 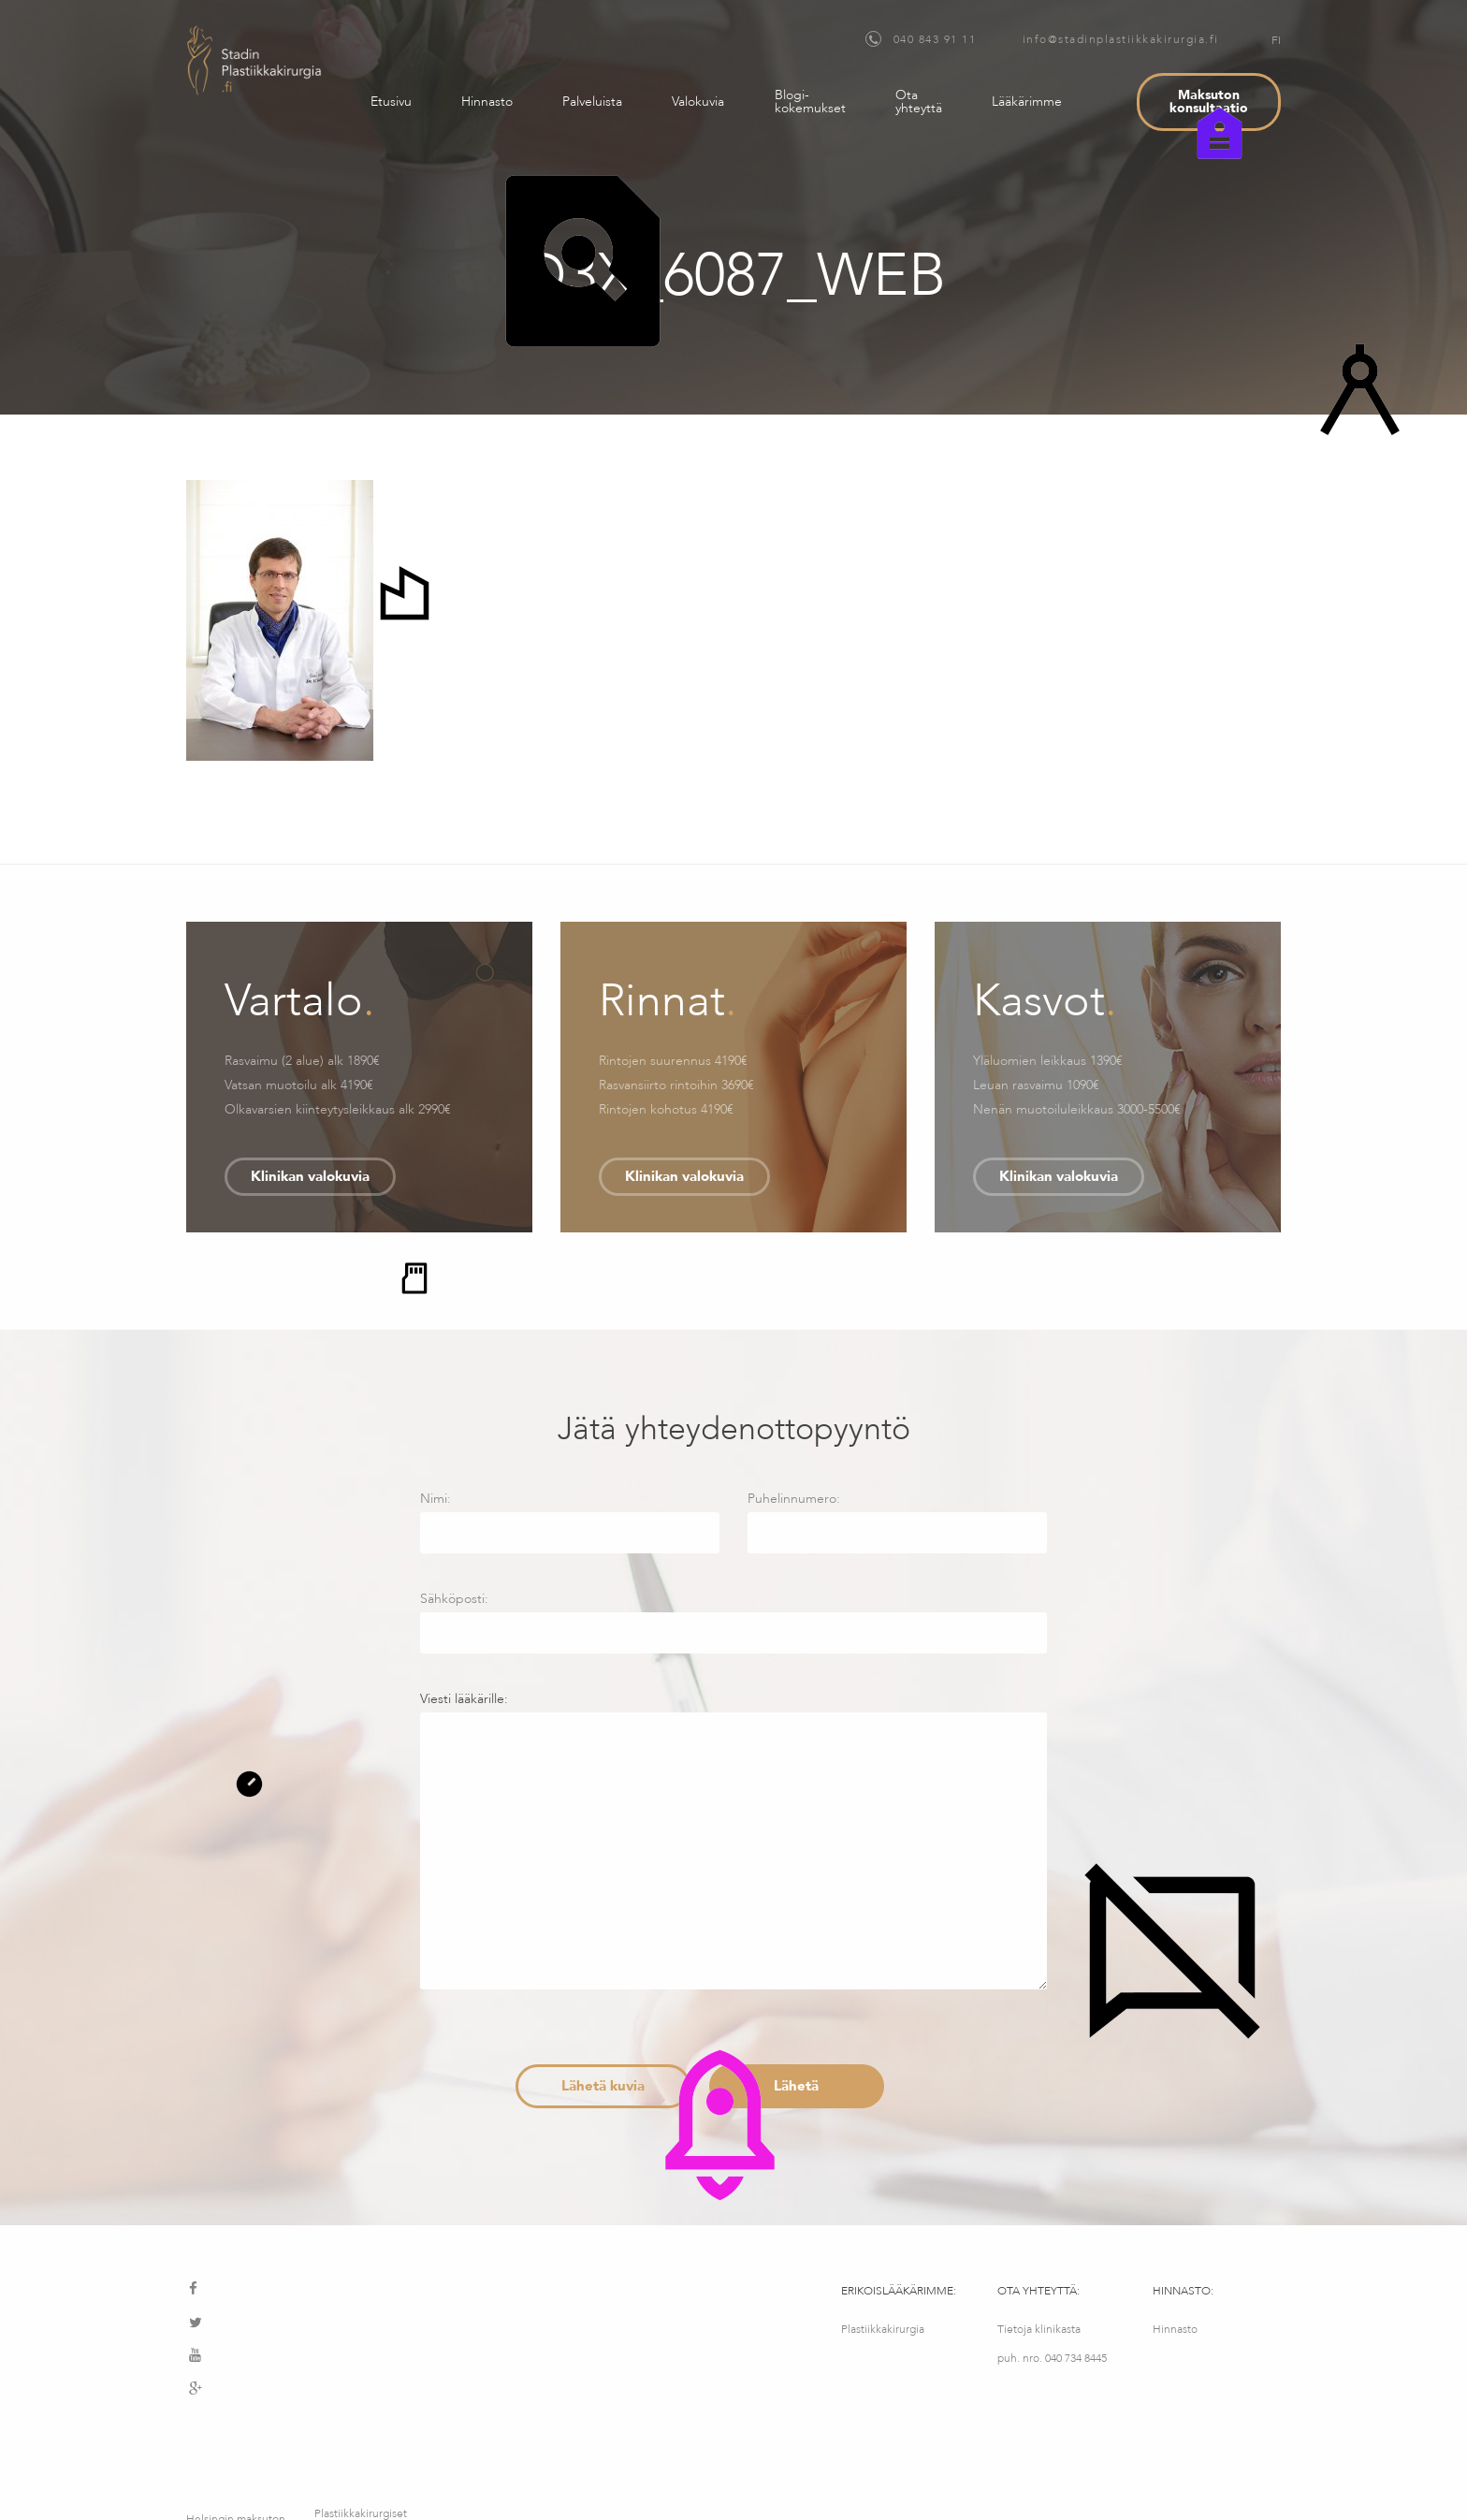 What do you see at coordinates (1172, 1951) in the screenshot?
I see `disable chat or messaging` at bounding box center [1172, 1951].